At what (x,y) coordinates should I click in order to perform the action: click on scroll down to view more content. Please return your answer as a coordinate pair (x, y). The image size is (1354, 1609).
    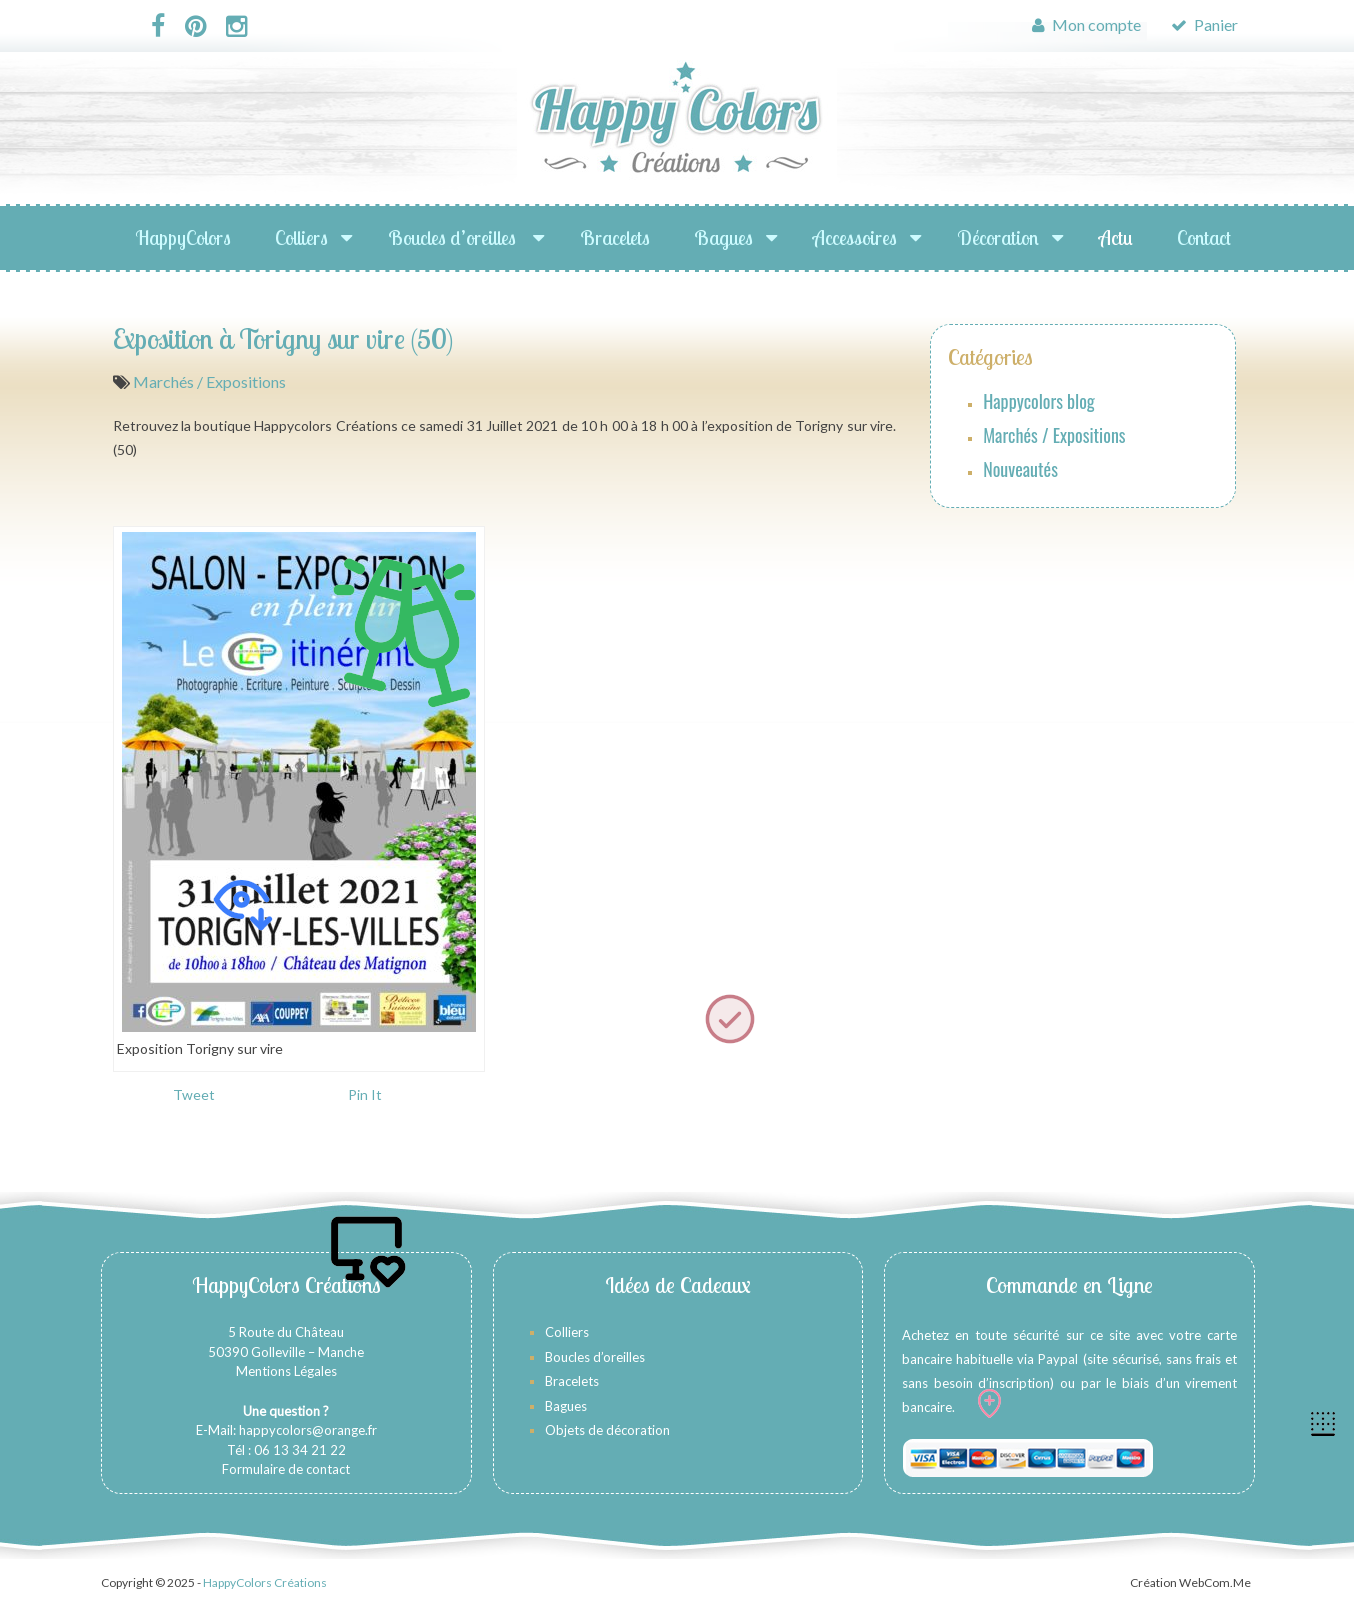
    Looking at the image, I should click on (241, 899).